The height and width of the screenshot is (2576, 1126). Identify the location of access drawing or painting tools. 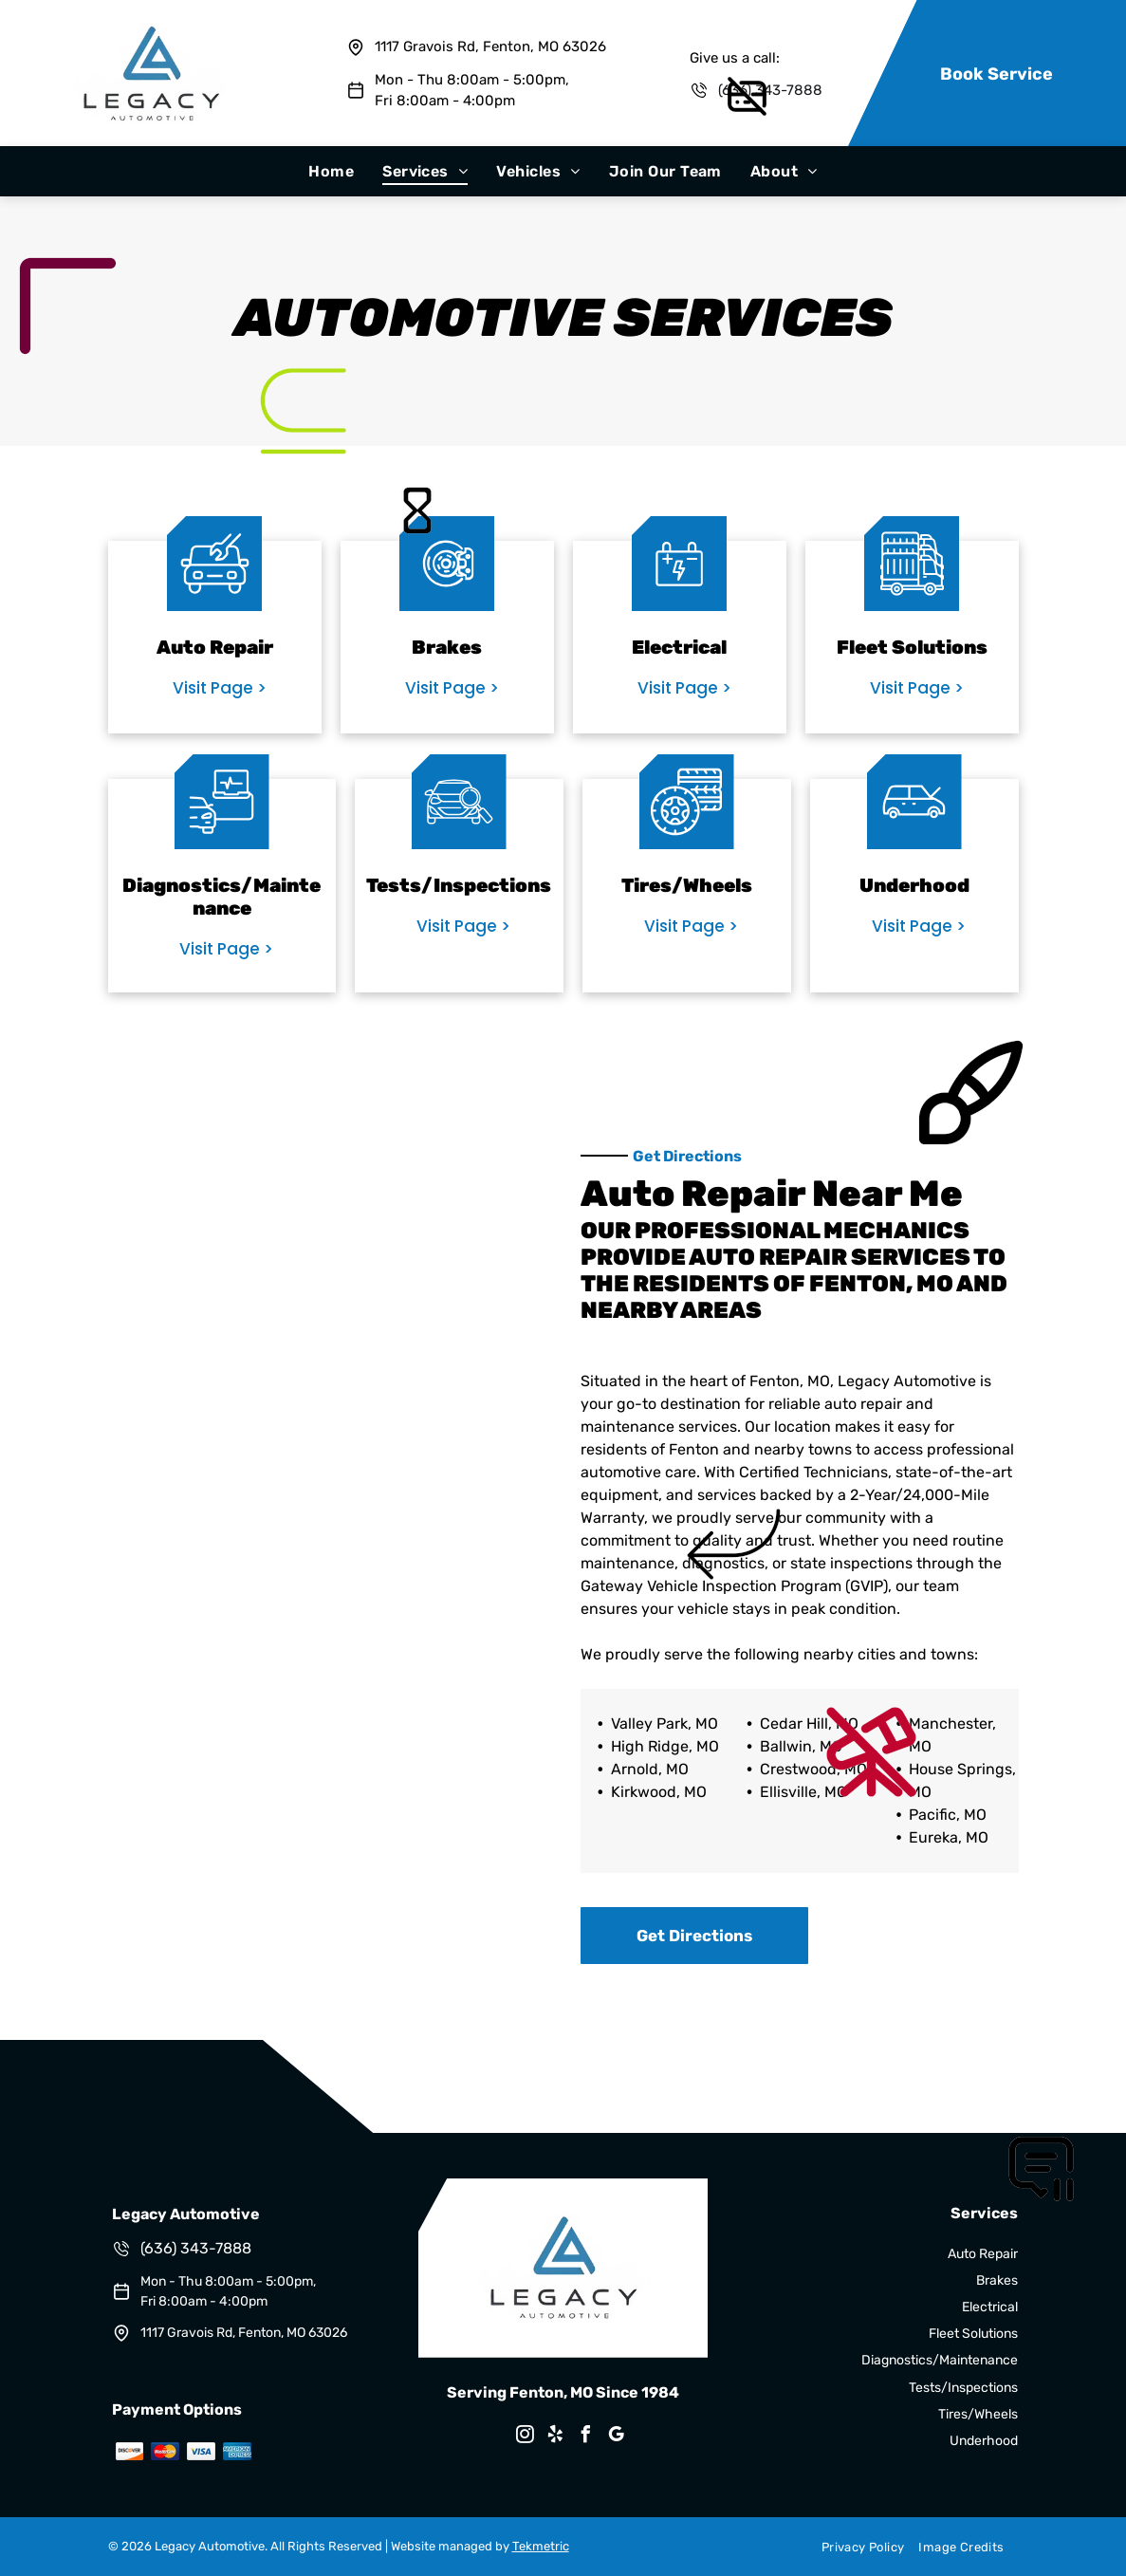
(970, 1092).